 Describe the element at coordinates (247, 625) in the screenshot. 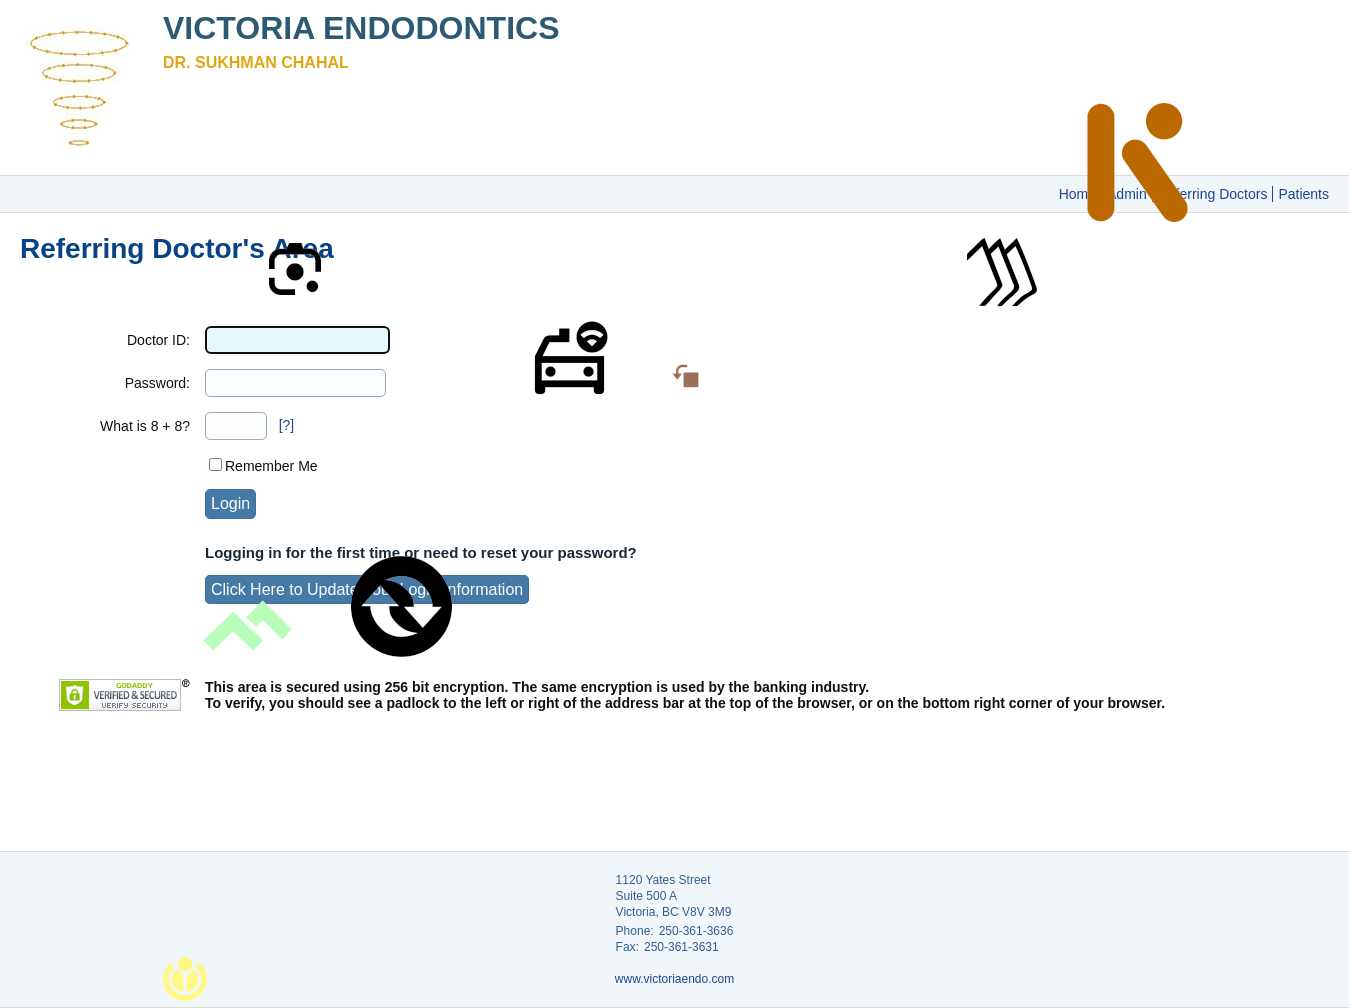

I see `Code Climate logo` at that location.